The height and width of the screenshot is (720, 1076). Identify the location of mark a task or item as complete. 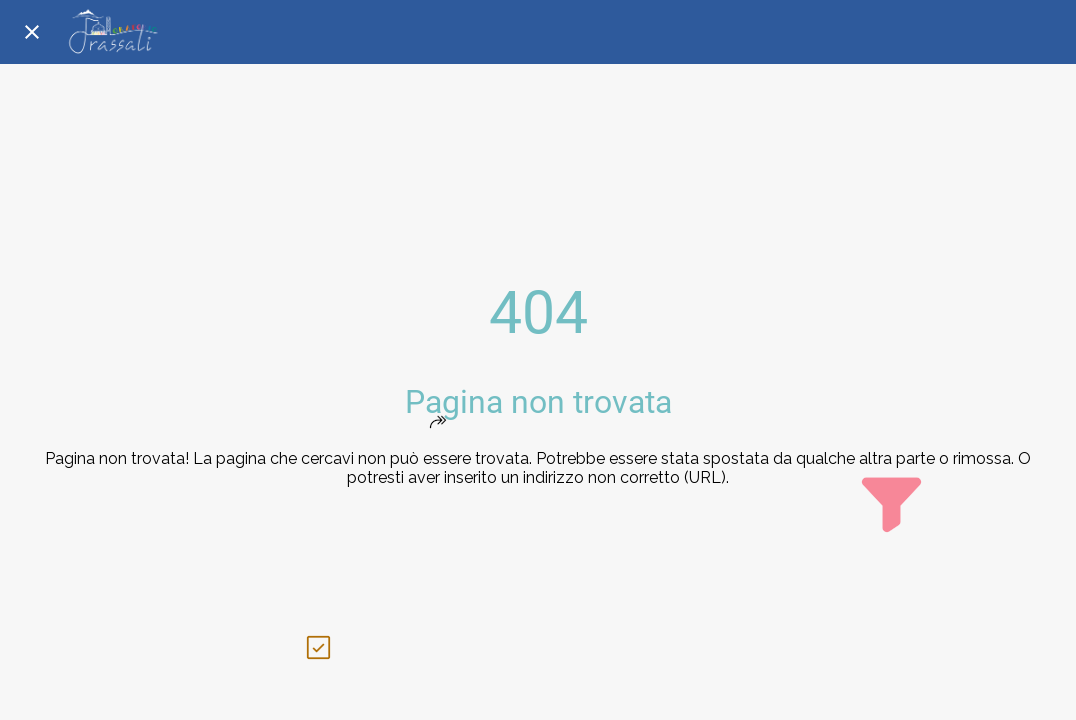
(318, 647).